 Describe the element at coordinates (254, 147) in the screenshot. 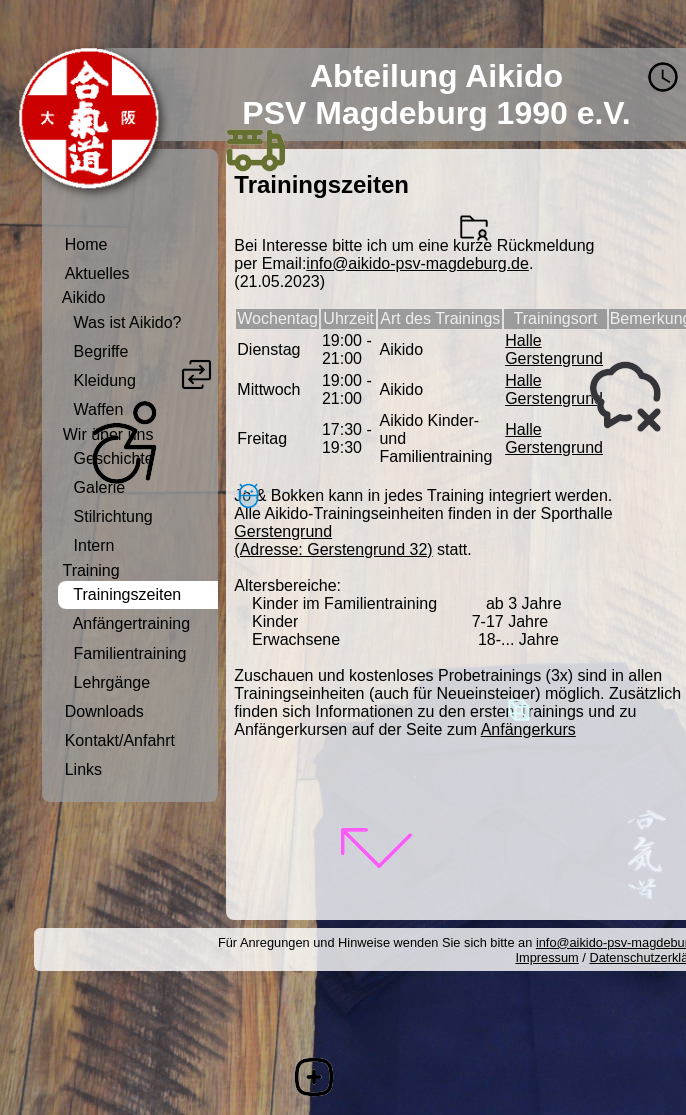

I see `emergency services or fire department contact` at that location.